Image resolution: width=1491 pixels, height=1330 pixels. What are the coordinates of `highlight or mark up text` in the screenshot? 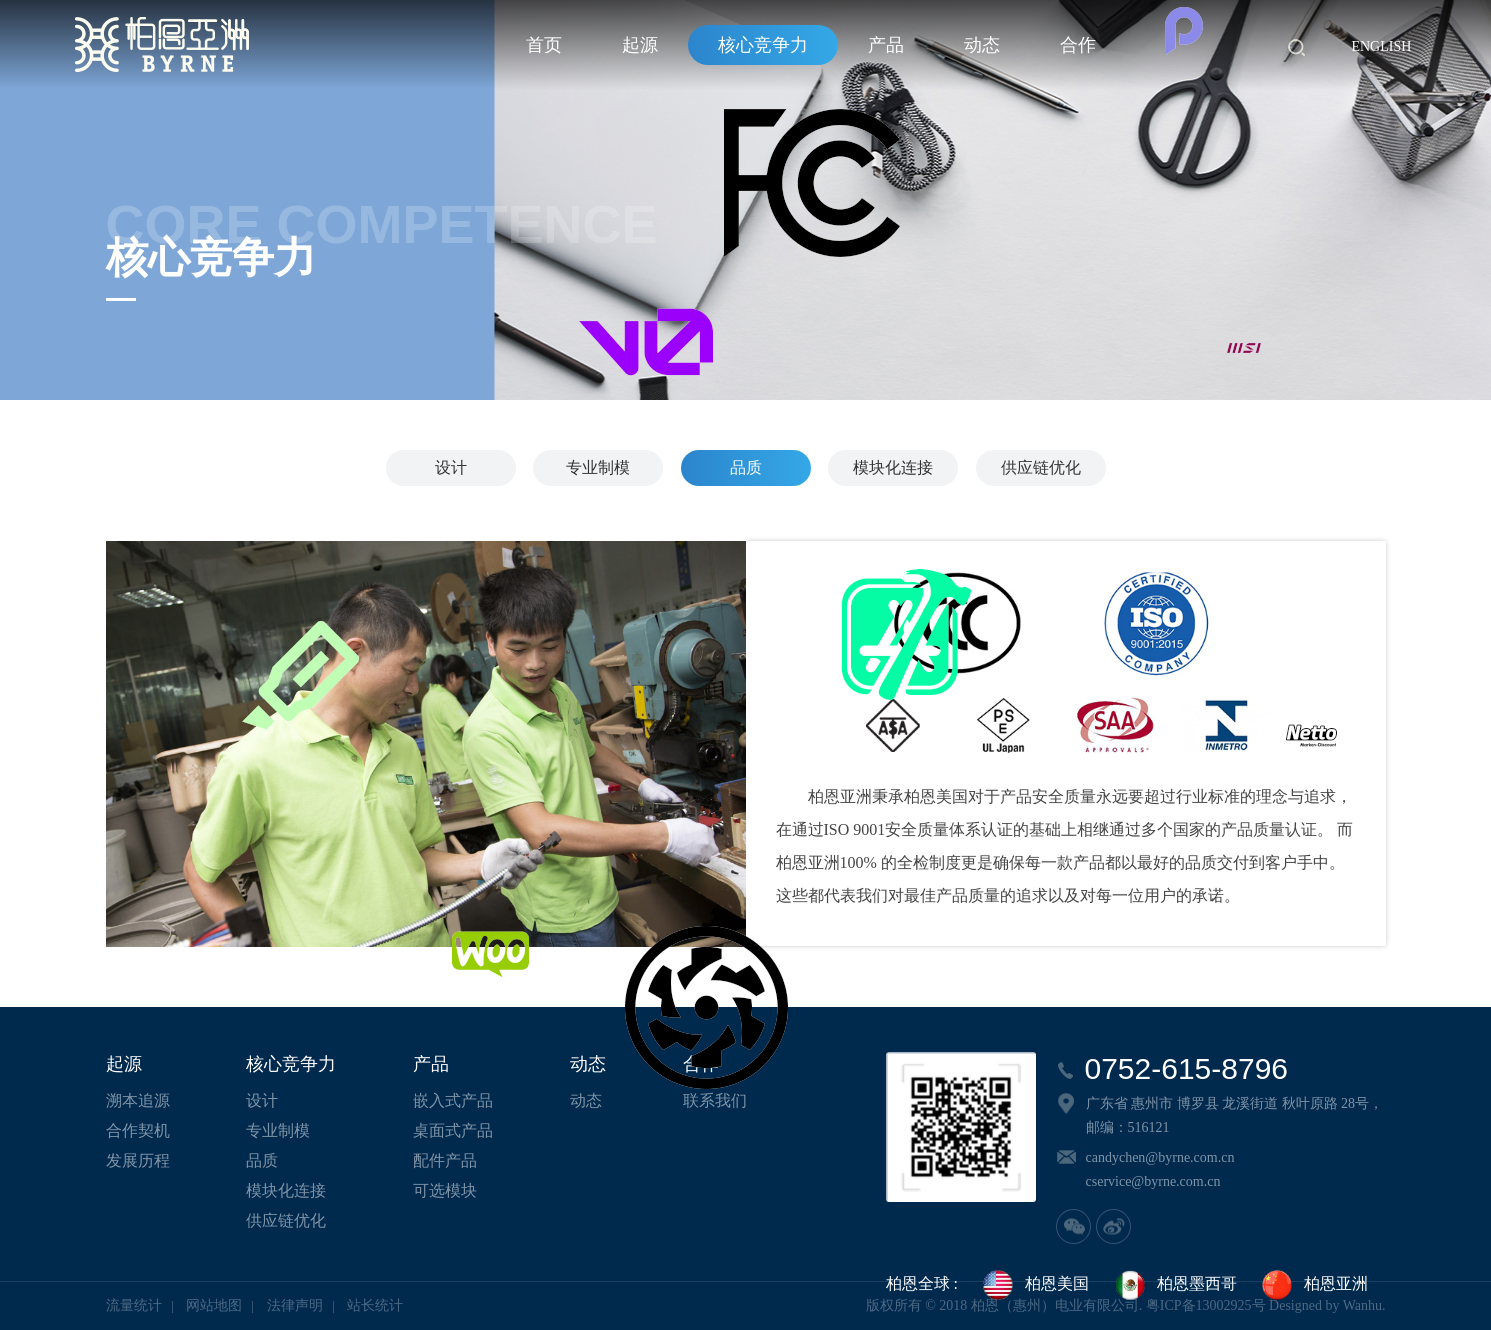 It's located at (302, 677).